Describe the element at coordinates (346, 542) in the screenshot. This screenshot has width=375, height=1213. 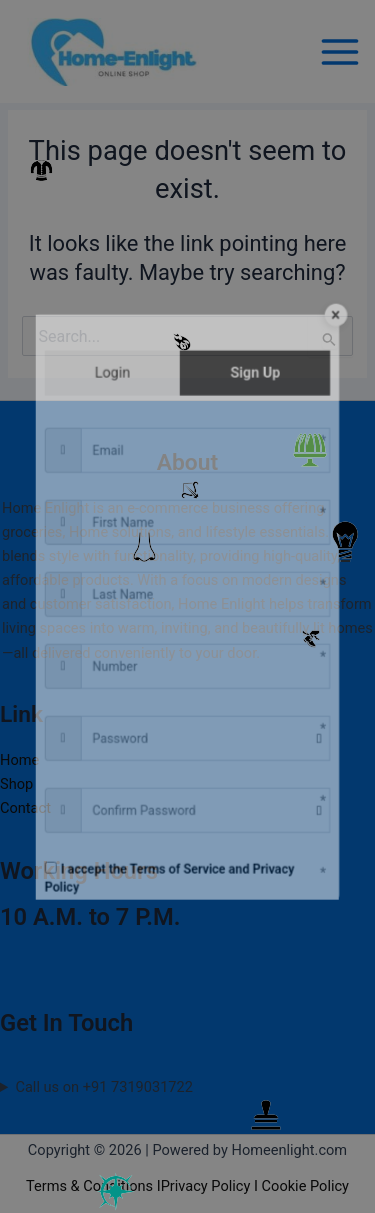
I see `access tips or hints` at that location.